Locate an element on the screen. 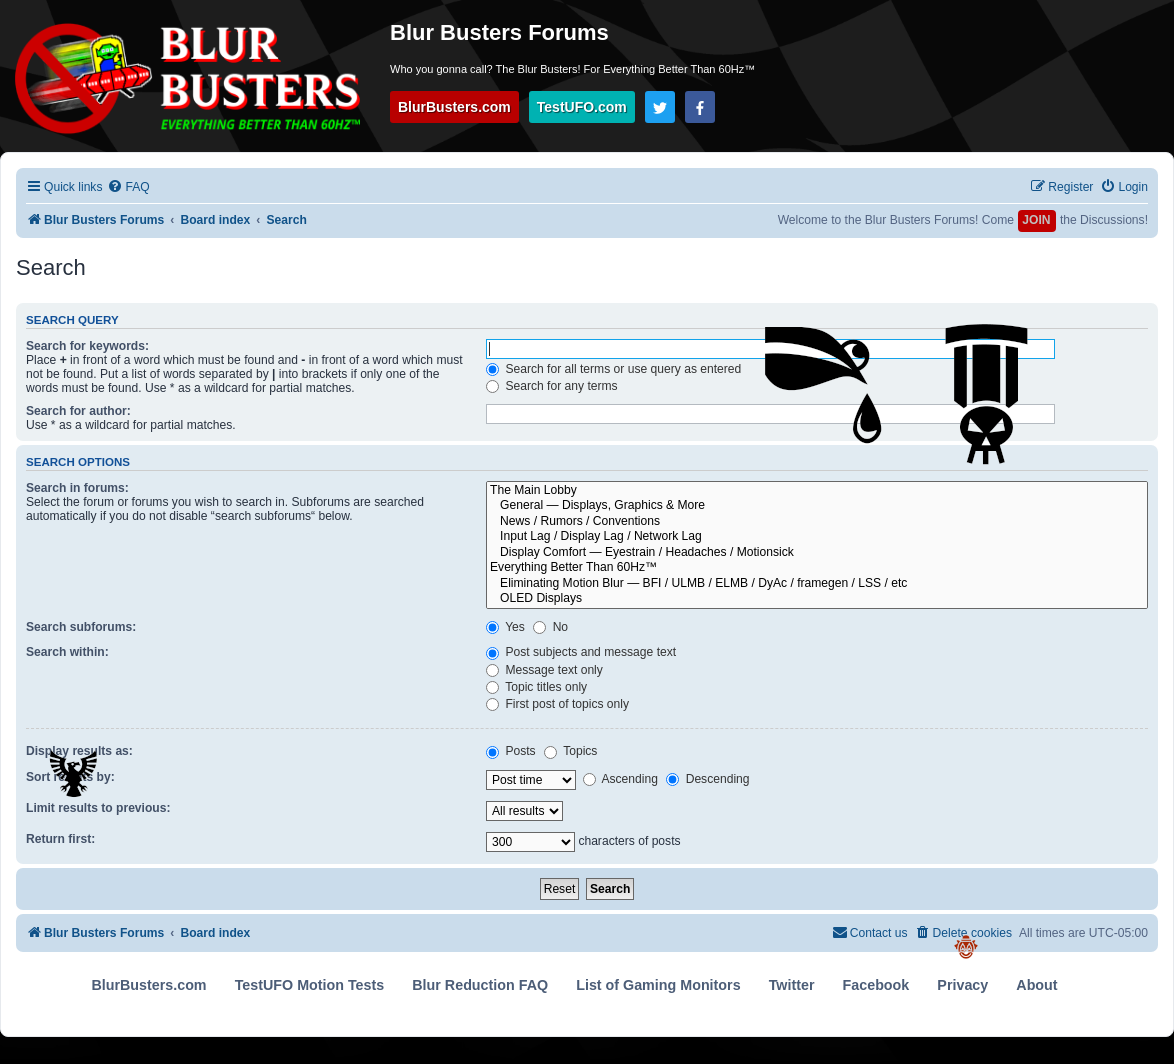 This screenshot has height=1064, width=1174. achievement unlocked for defeating enemies is located at coordinates (986, 393).